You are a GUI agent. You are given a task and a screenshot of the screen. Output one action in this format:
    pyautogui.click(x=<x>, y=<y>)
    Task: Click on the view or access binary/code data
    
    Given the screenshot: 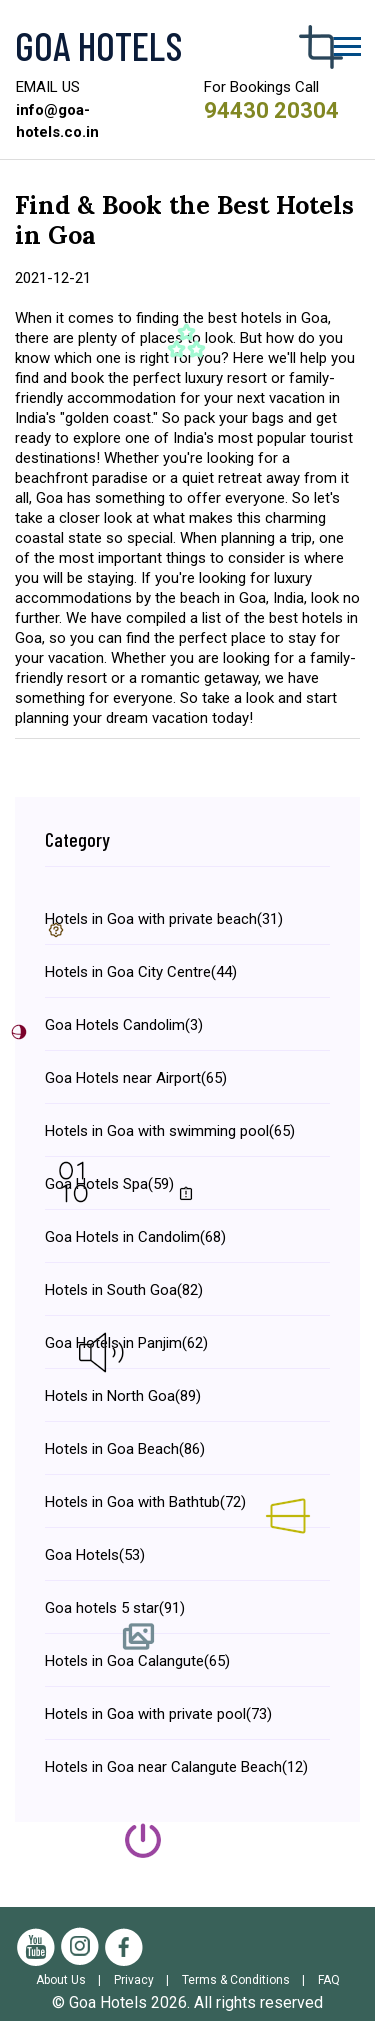 What is the action you would take?
    pyautogui.click(x=73, y=1182)
    